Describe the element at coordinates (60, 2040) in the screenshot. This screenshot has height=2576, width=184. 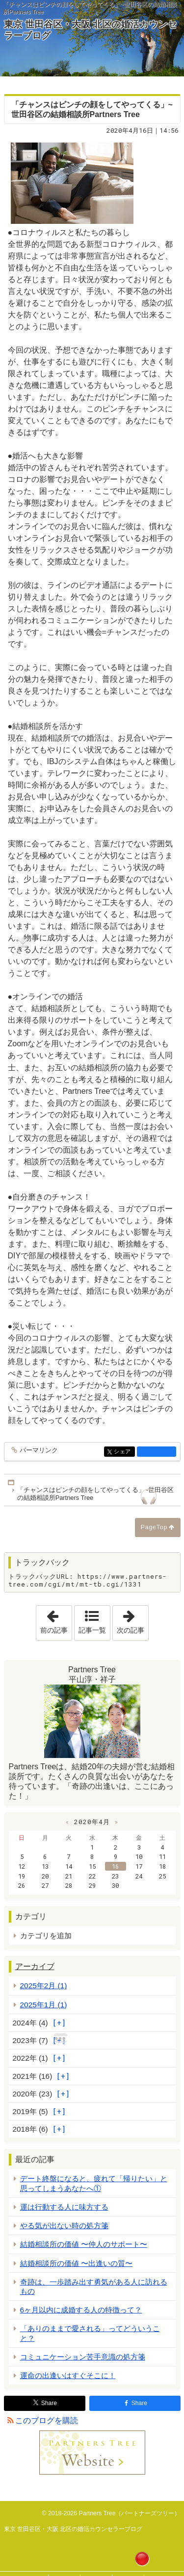
I see `indicates a pending message or chat request` at that location.